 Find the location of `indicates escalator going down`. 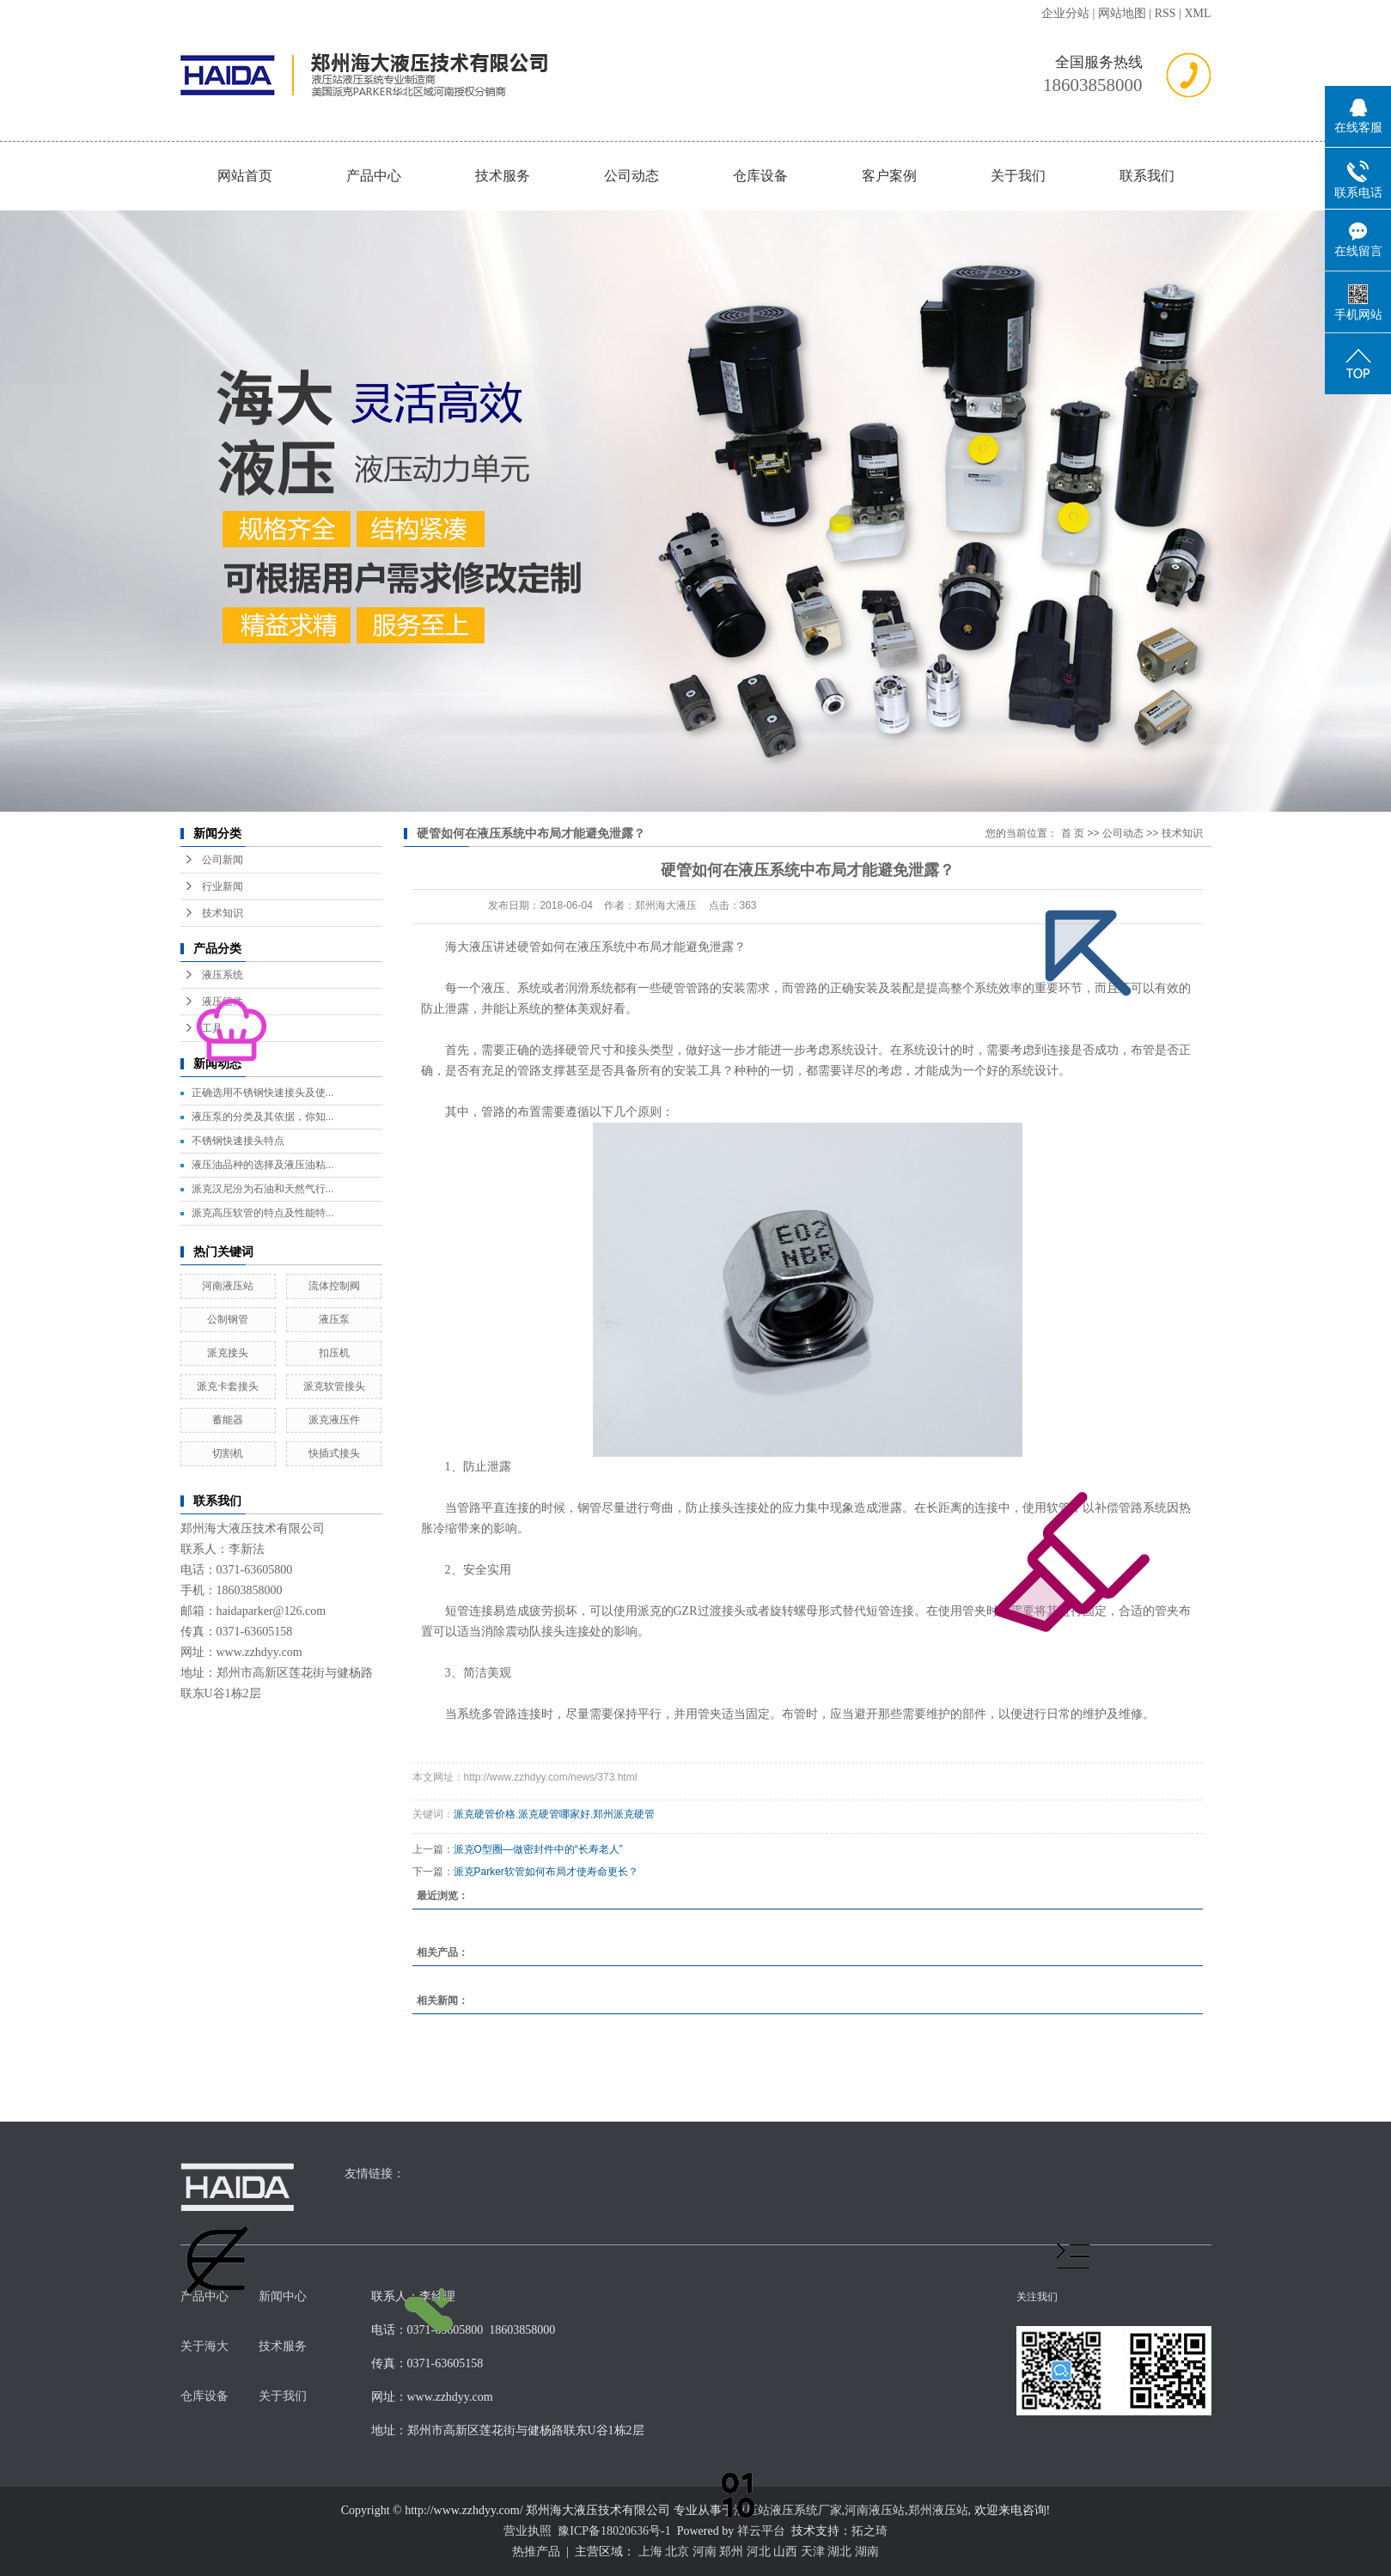

indicates escalator going down is located at coordinates (429, 2310).